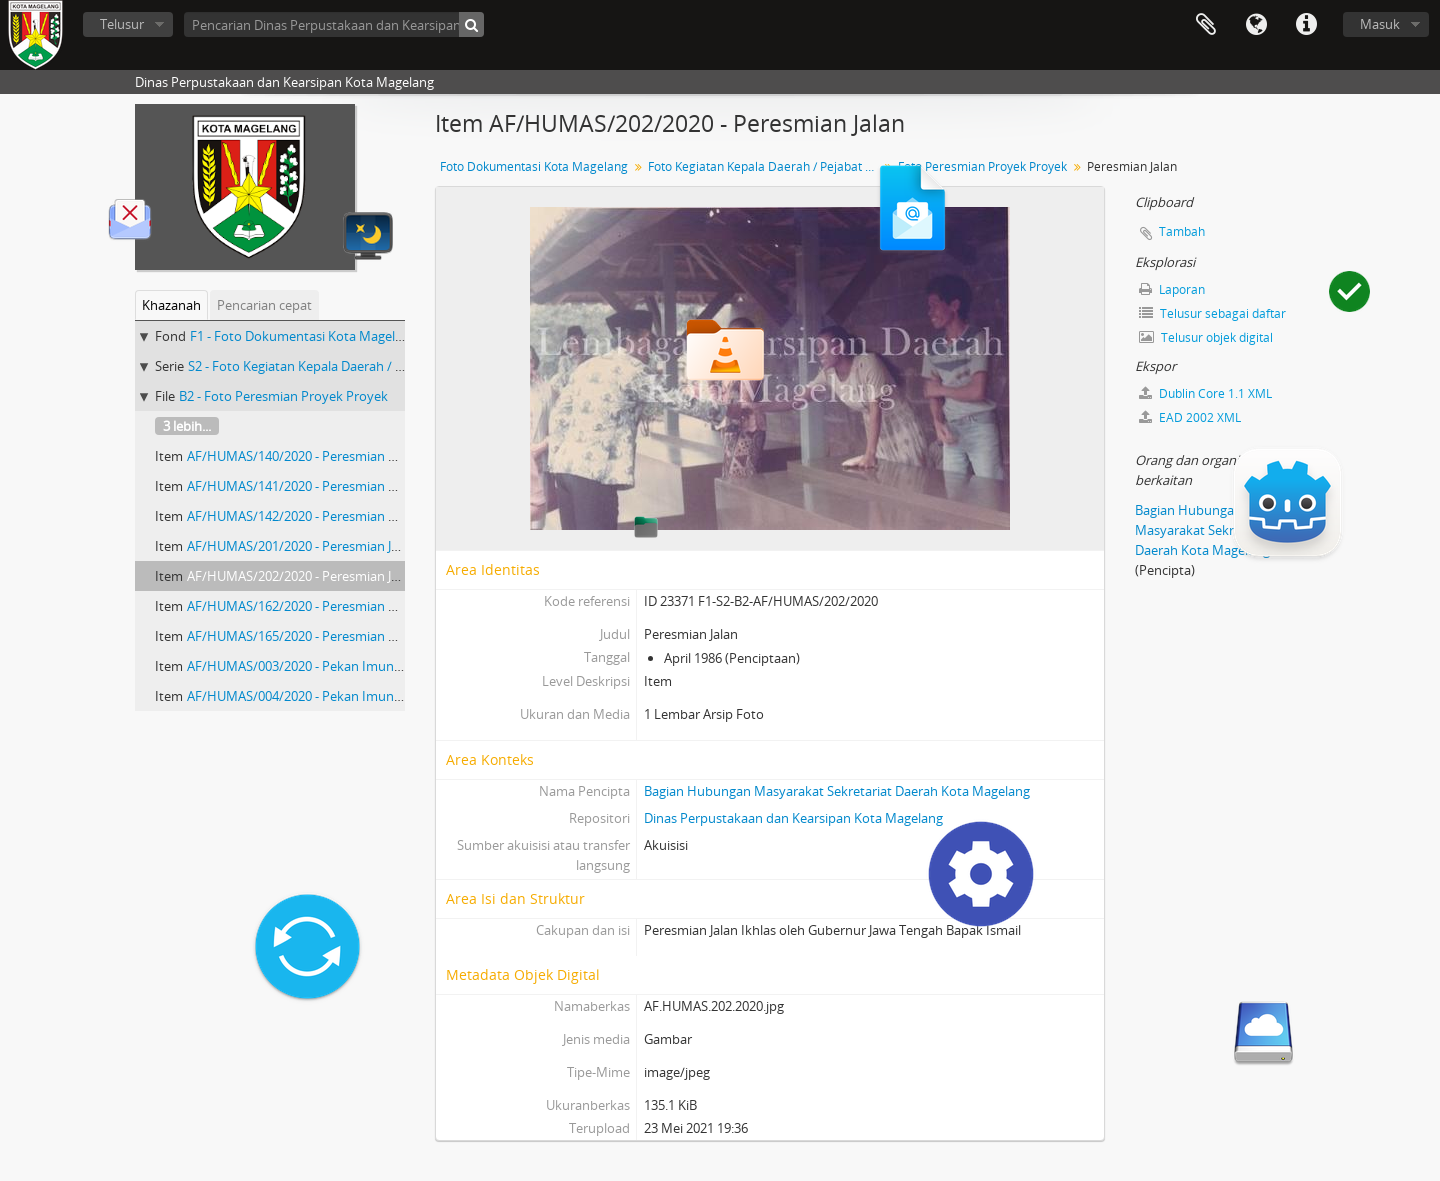 This screenshot has width=1440, height=1181. I want to click on indicates a system or settings-related item, so click(981, 874).